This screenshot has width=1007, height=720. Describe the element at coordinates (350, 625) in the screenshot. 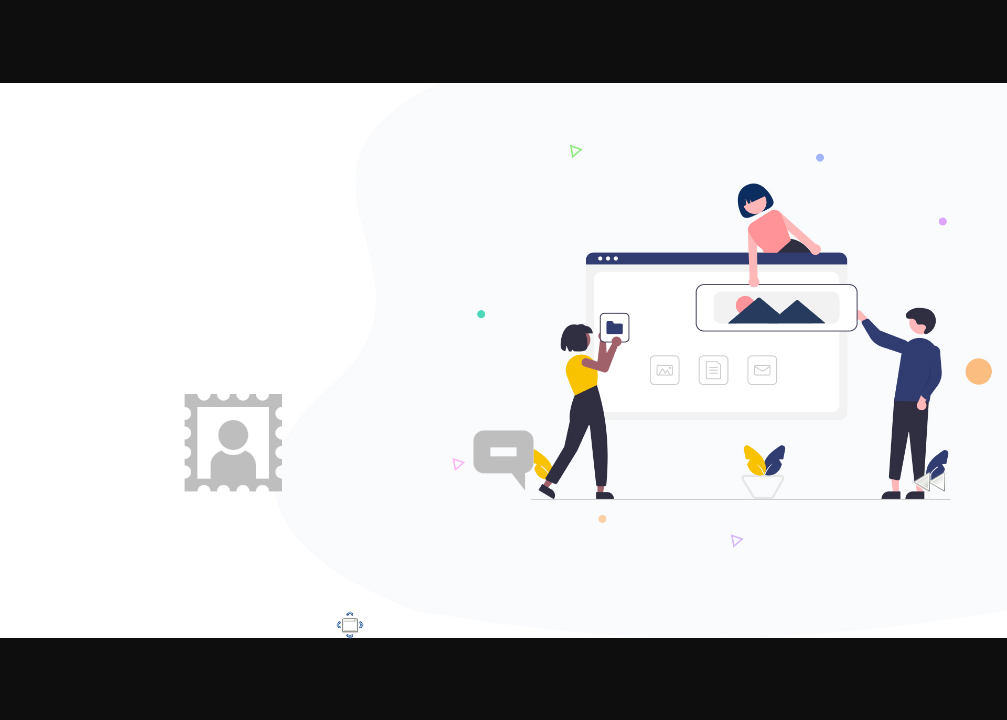

I see `expand window to fullscreen mode` at that location.